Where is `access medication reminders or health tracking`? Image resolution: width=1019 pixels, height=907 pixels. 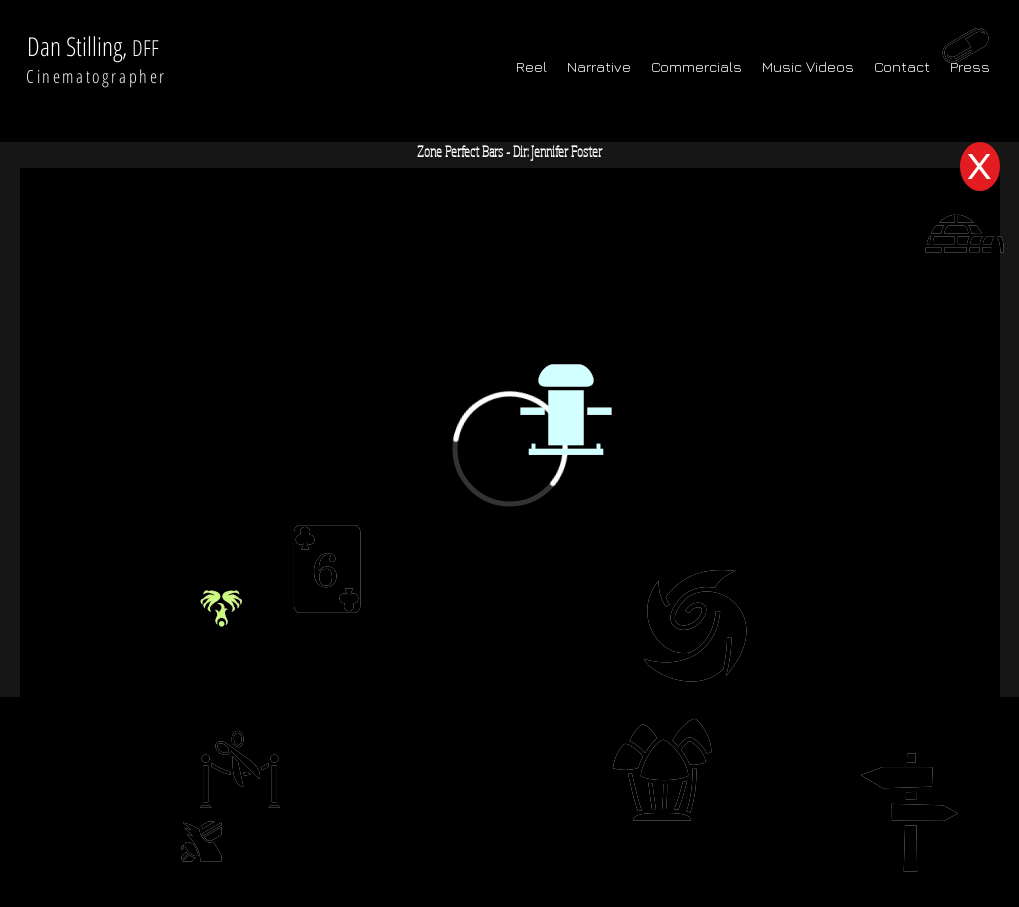 access medication reminders or health tracking is located at coordinates (965, 46).